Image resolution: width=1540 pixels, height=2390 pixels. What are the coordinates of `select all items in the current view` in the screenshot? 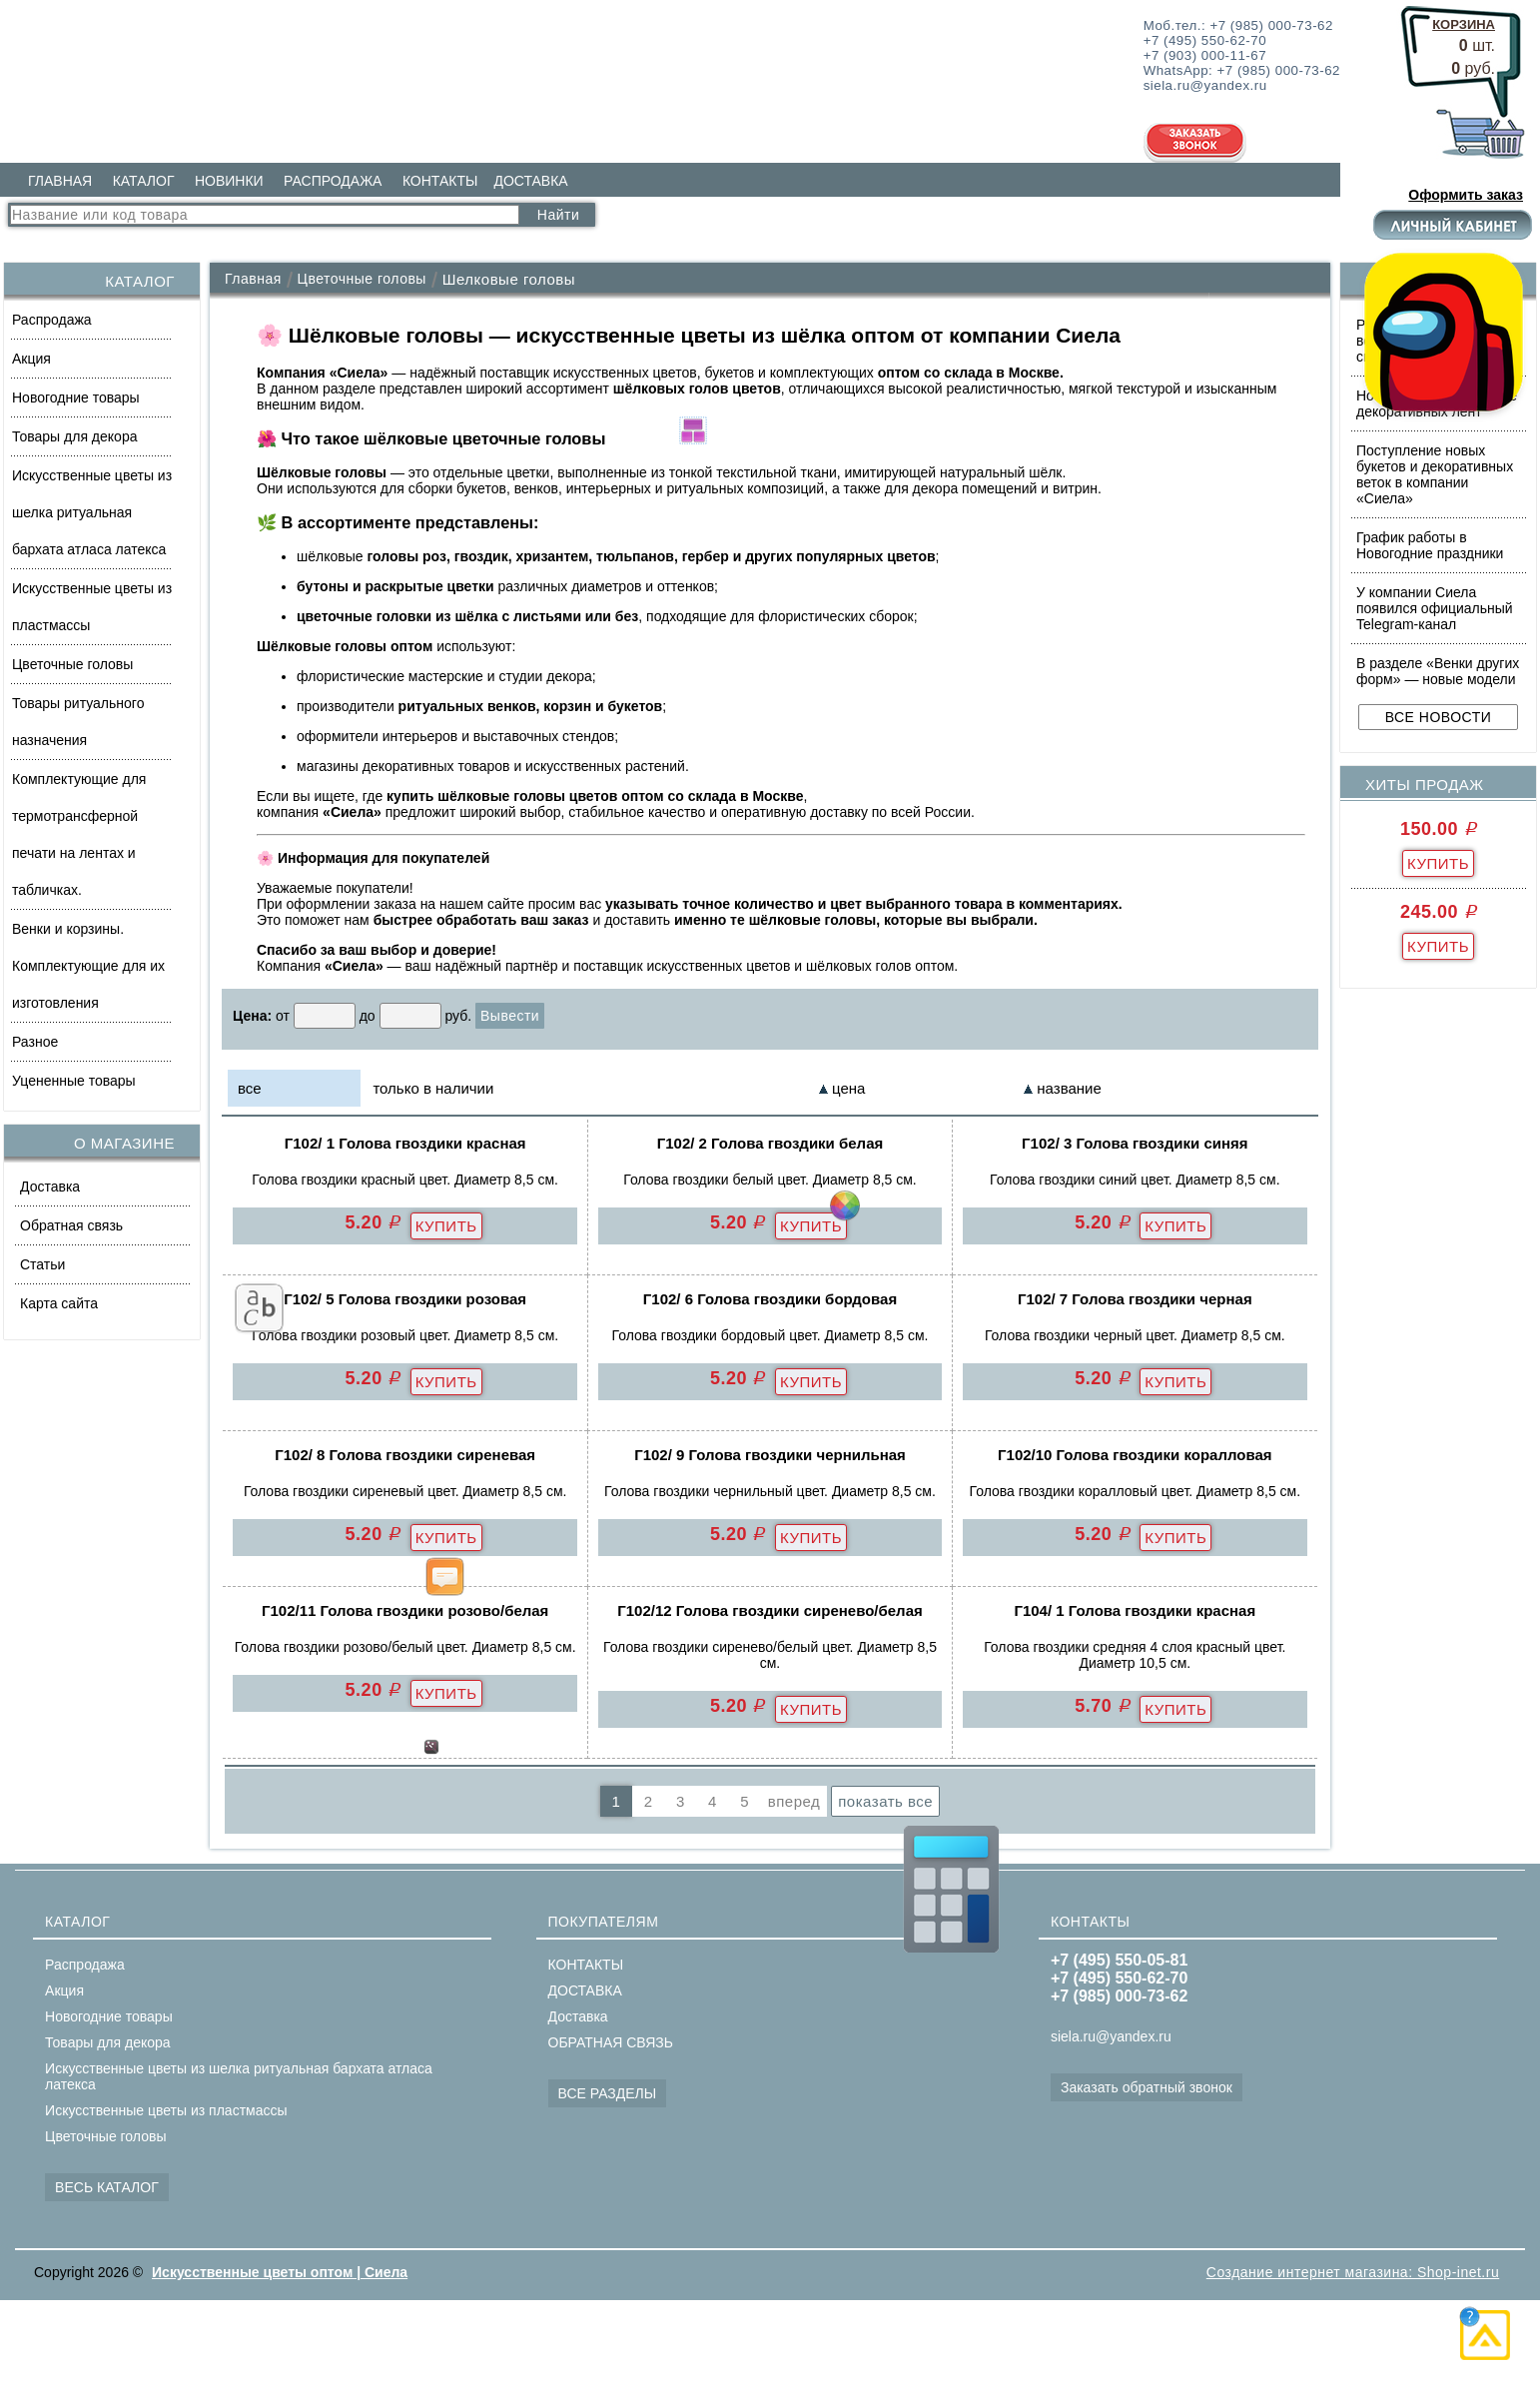 It's located at (693, 430).